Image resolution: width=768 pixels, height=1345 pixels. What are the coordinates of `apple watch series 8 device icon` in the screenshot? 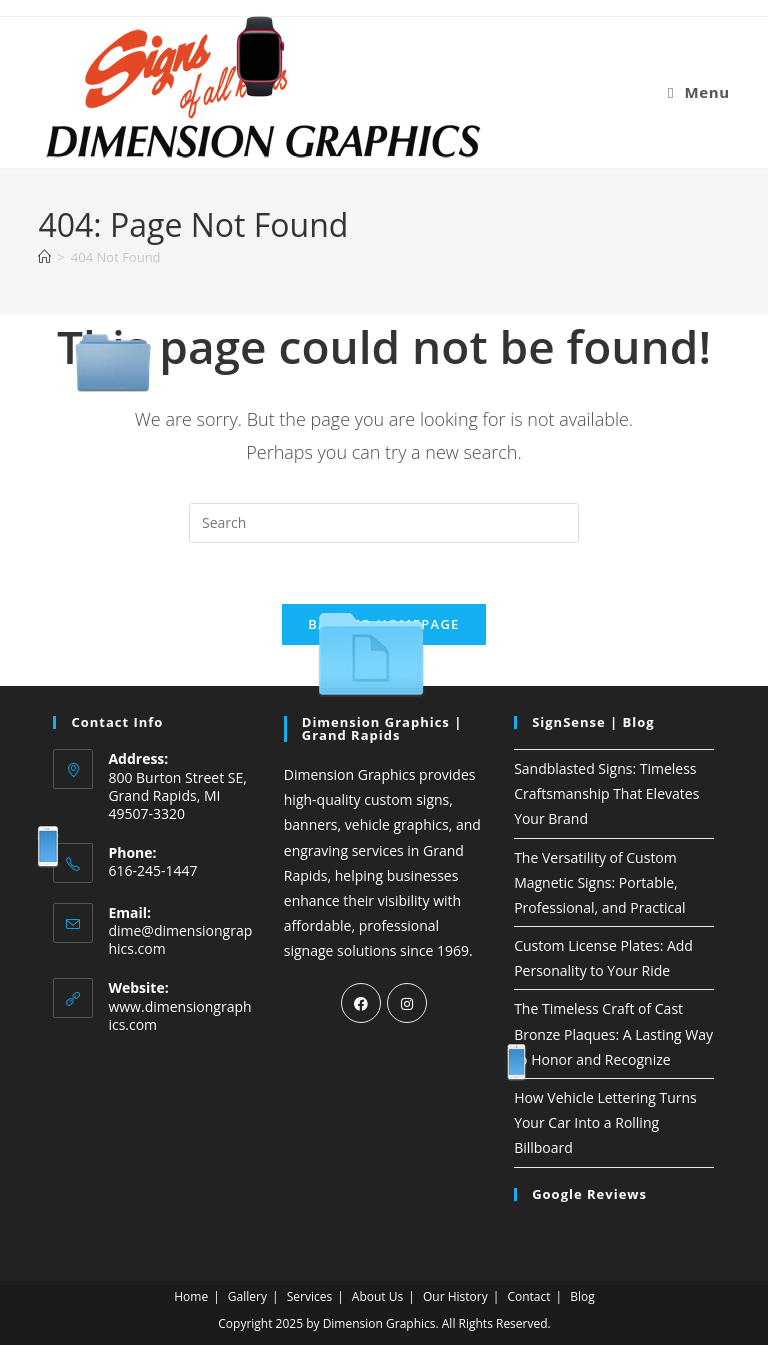 It's located at (259, 56).